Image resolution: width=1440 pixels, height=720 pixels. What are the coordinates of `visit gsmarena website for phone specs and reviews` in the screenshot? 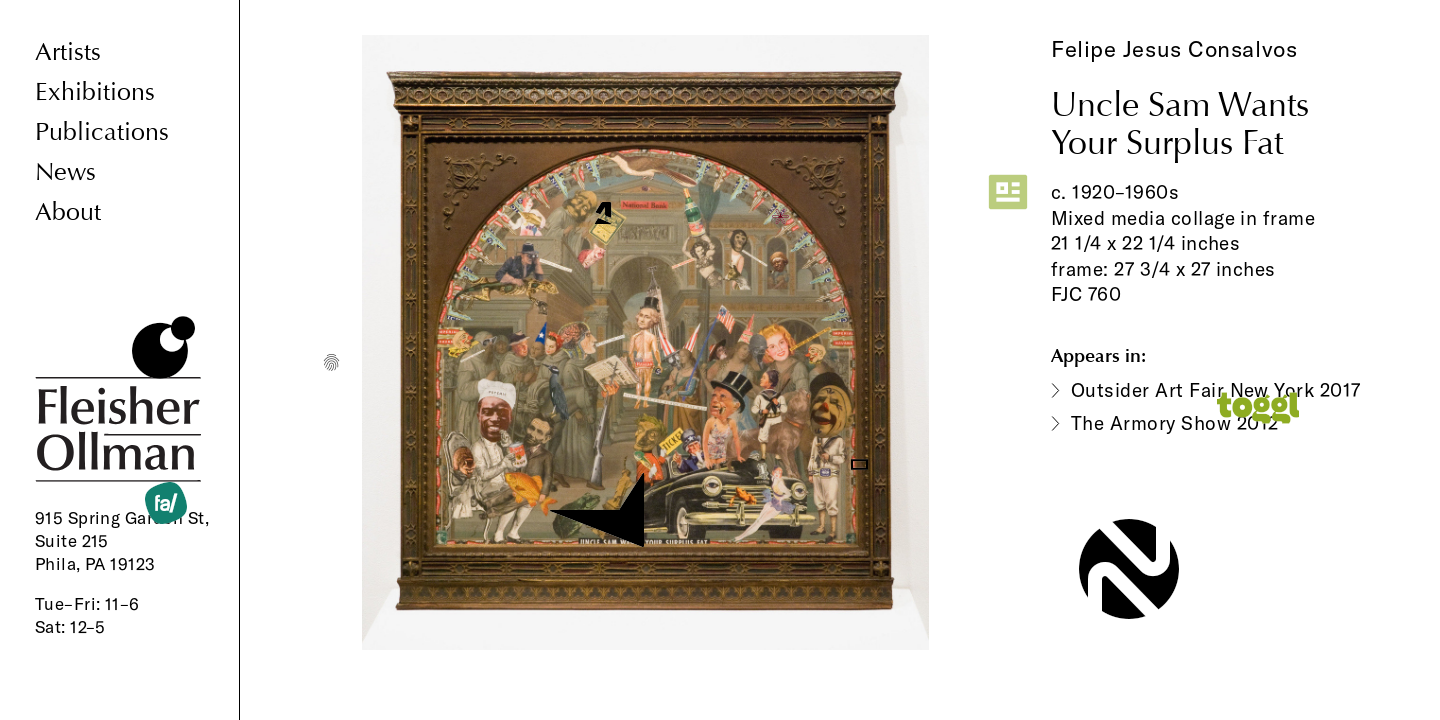 It's located at (603, 213).